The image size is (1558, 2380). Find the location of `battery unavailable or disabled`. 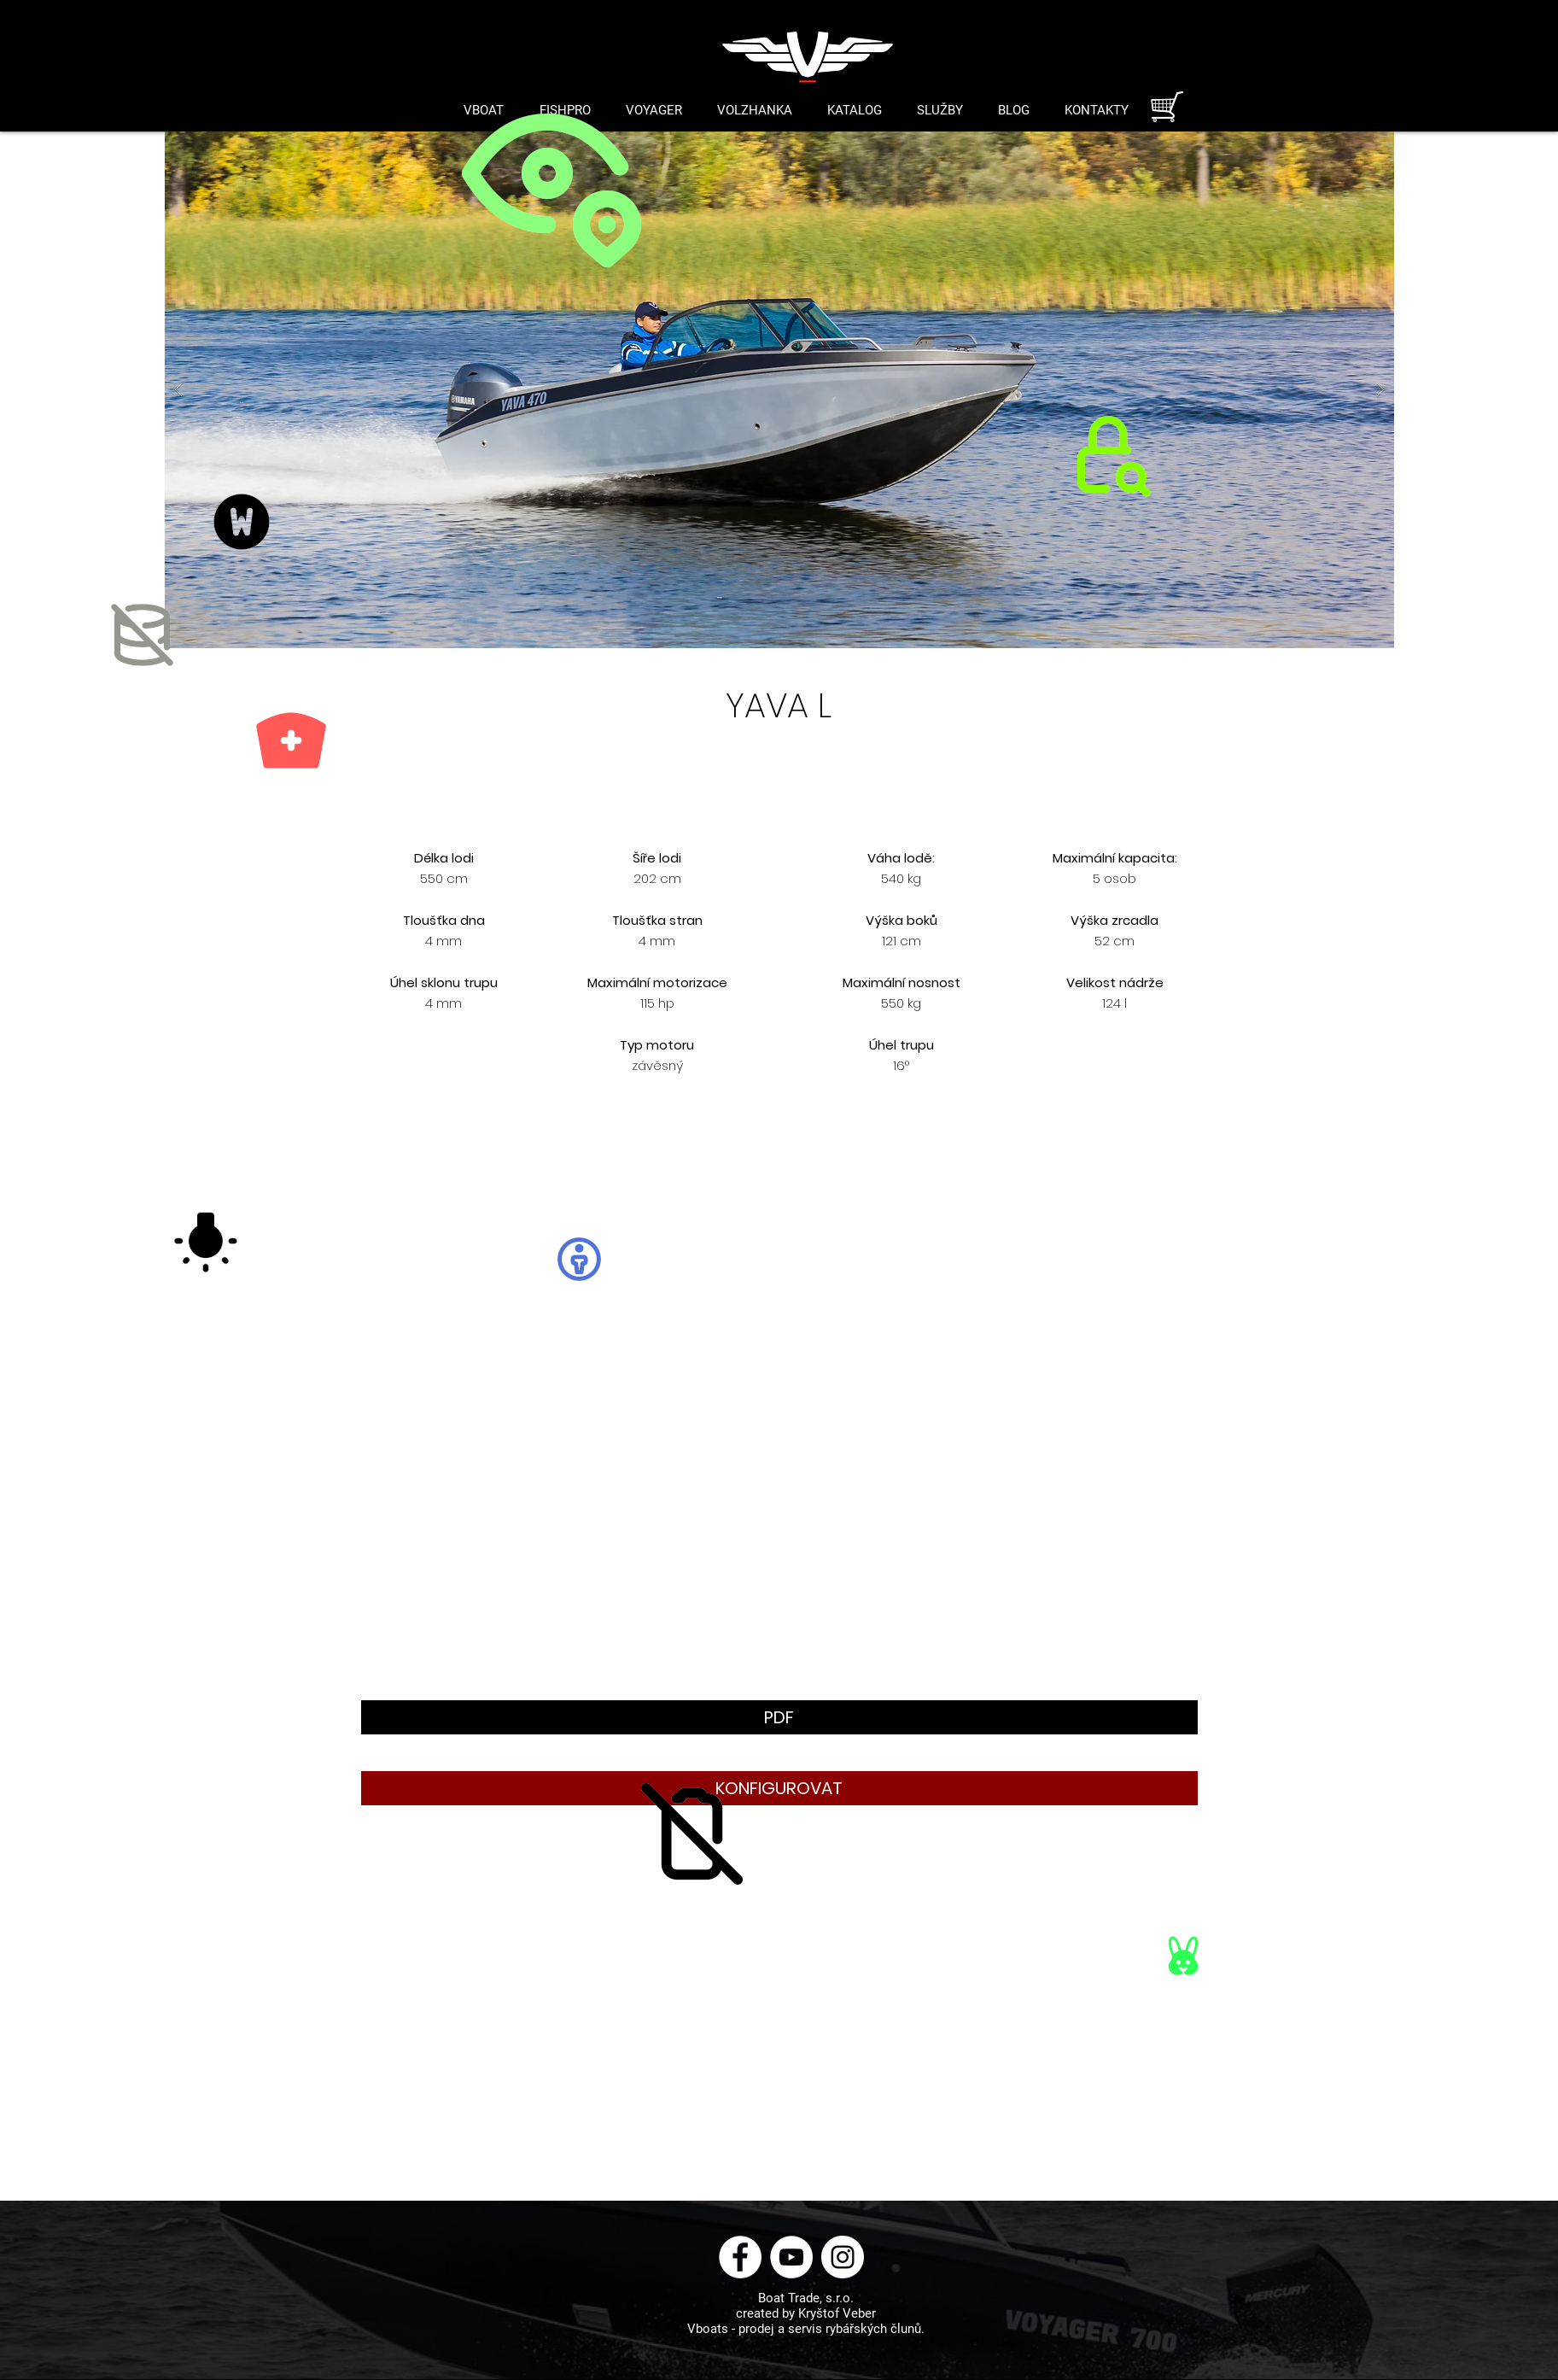

battery unavailable or disabled is located at coordinates (691, 1833).